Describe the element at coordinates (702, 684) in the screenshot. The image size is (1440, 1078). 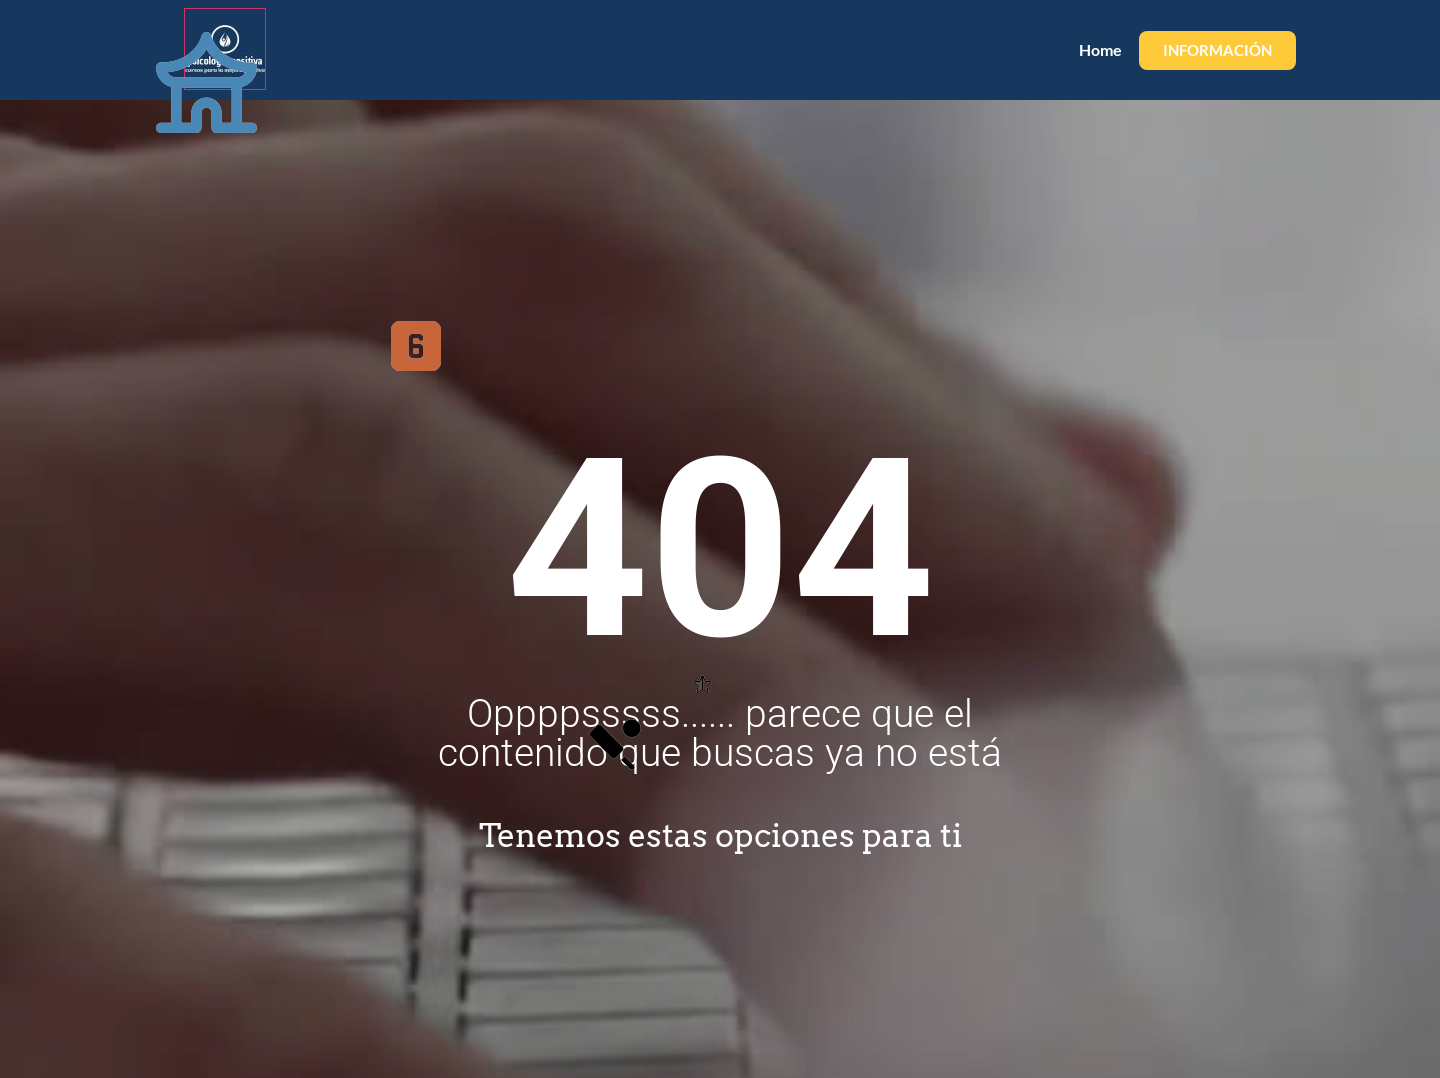
I see `indicates a partial or half-star rating` at that location.